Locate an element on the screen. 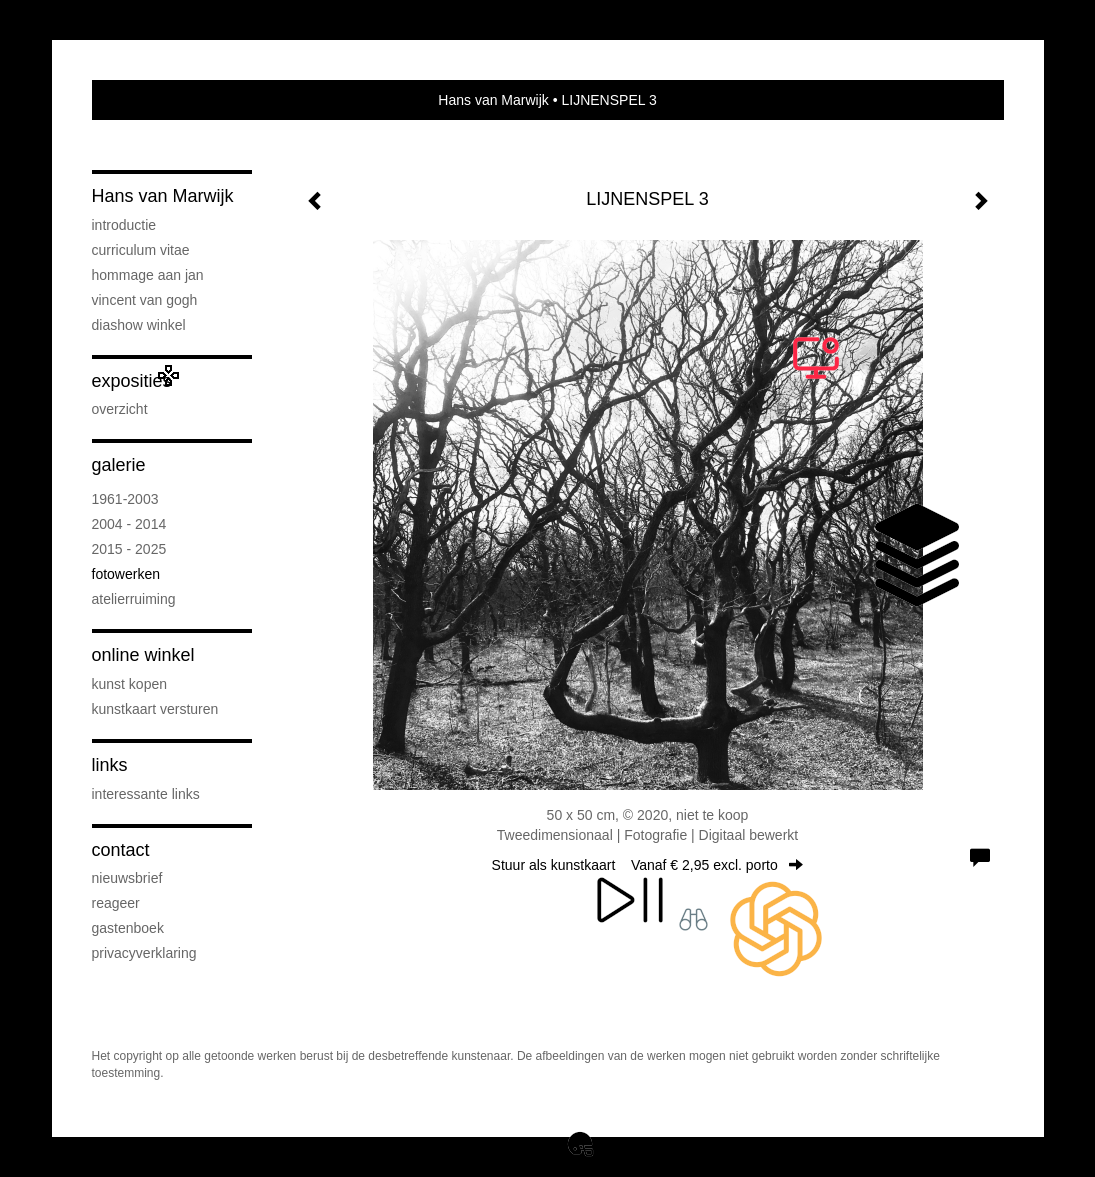 The height and width of the screenshot is (1177, 1095). toggle between play and pause for media is located at coordinates (630, 900).